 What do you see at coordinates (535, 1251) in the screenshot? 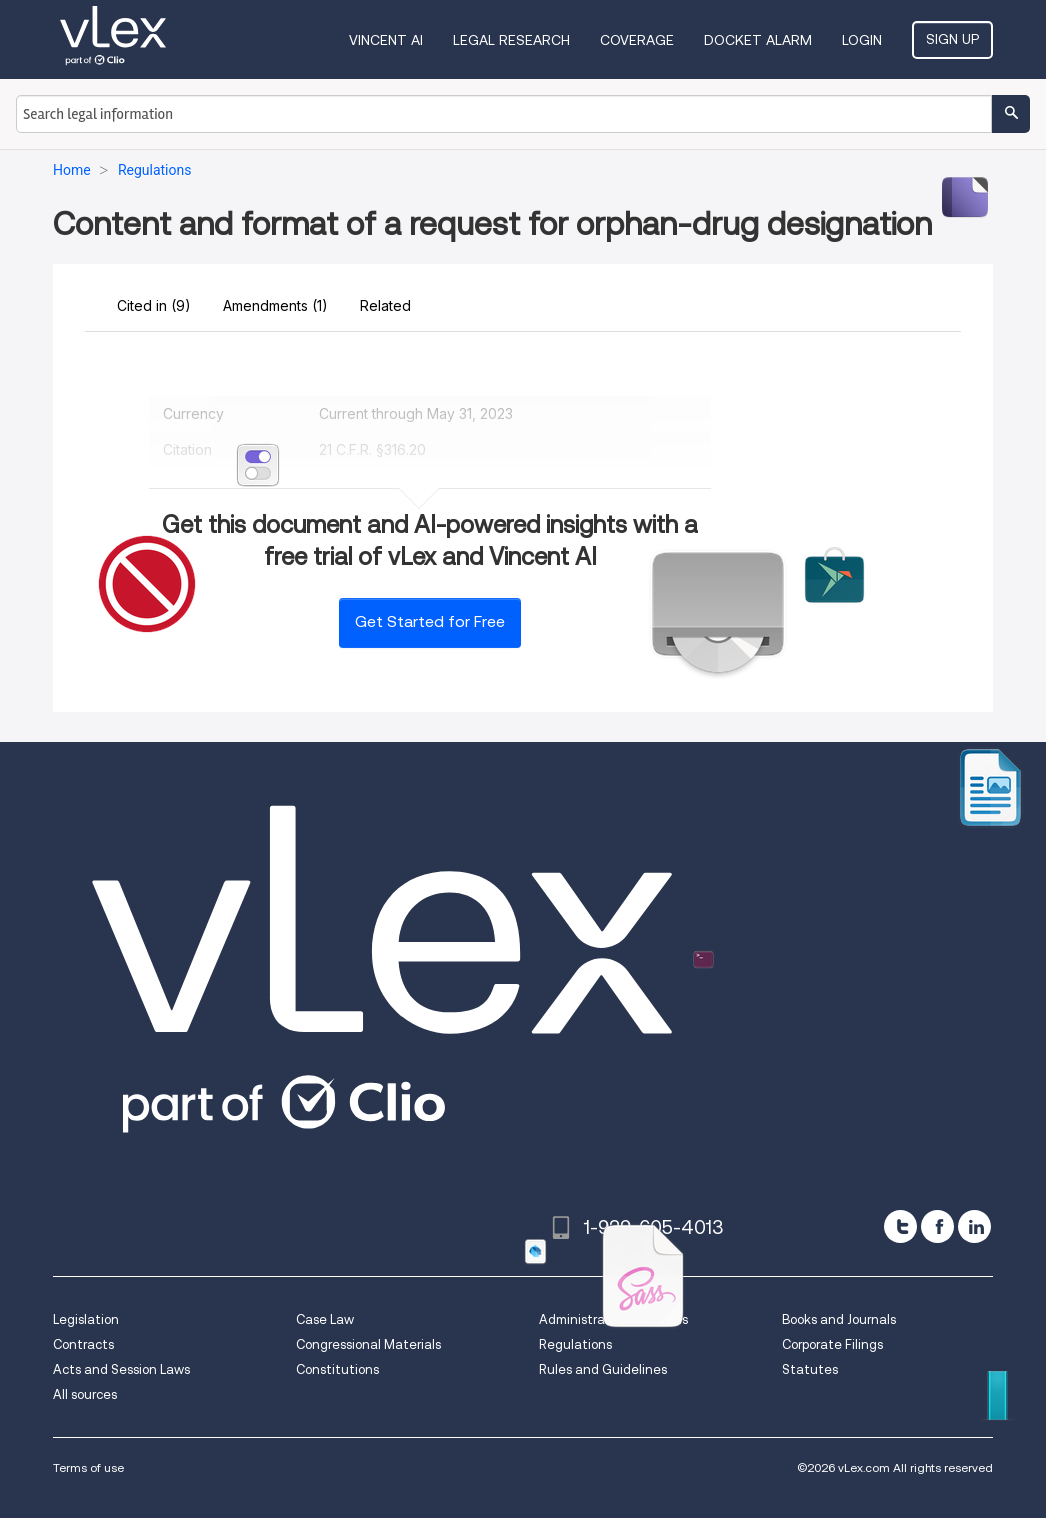
I see `dart programming language source file` at bounding box center [535, 1251].